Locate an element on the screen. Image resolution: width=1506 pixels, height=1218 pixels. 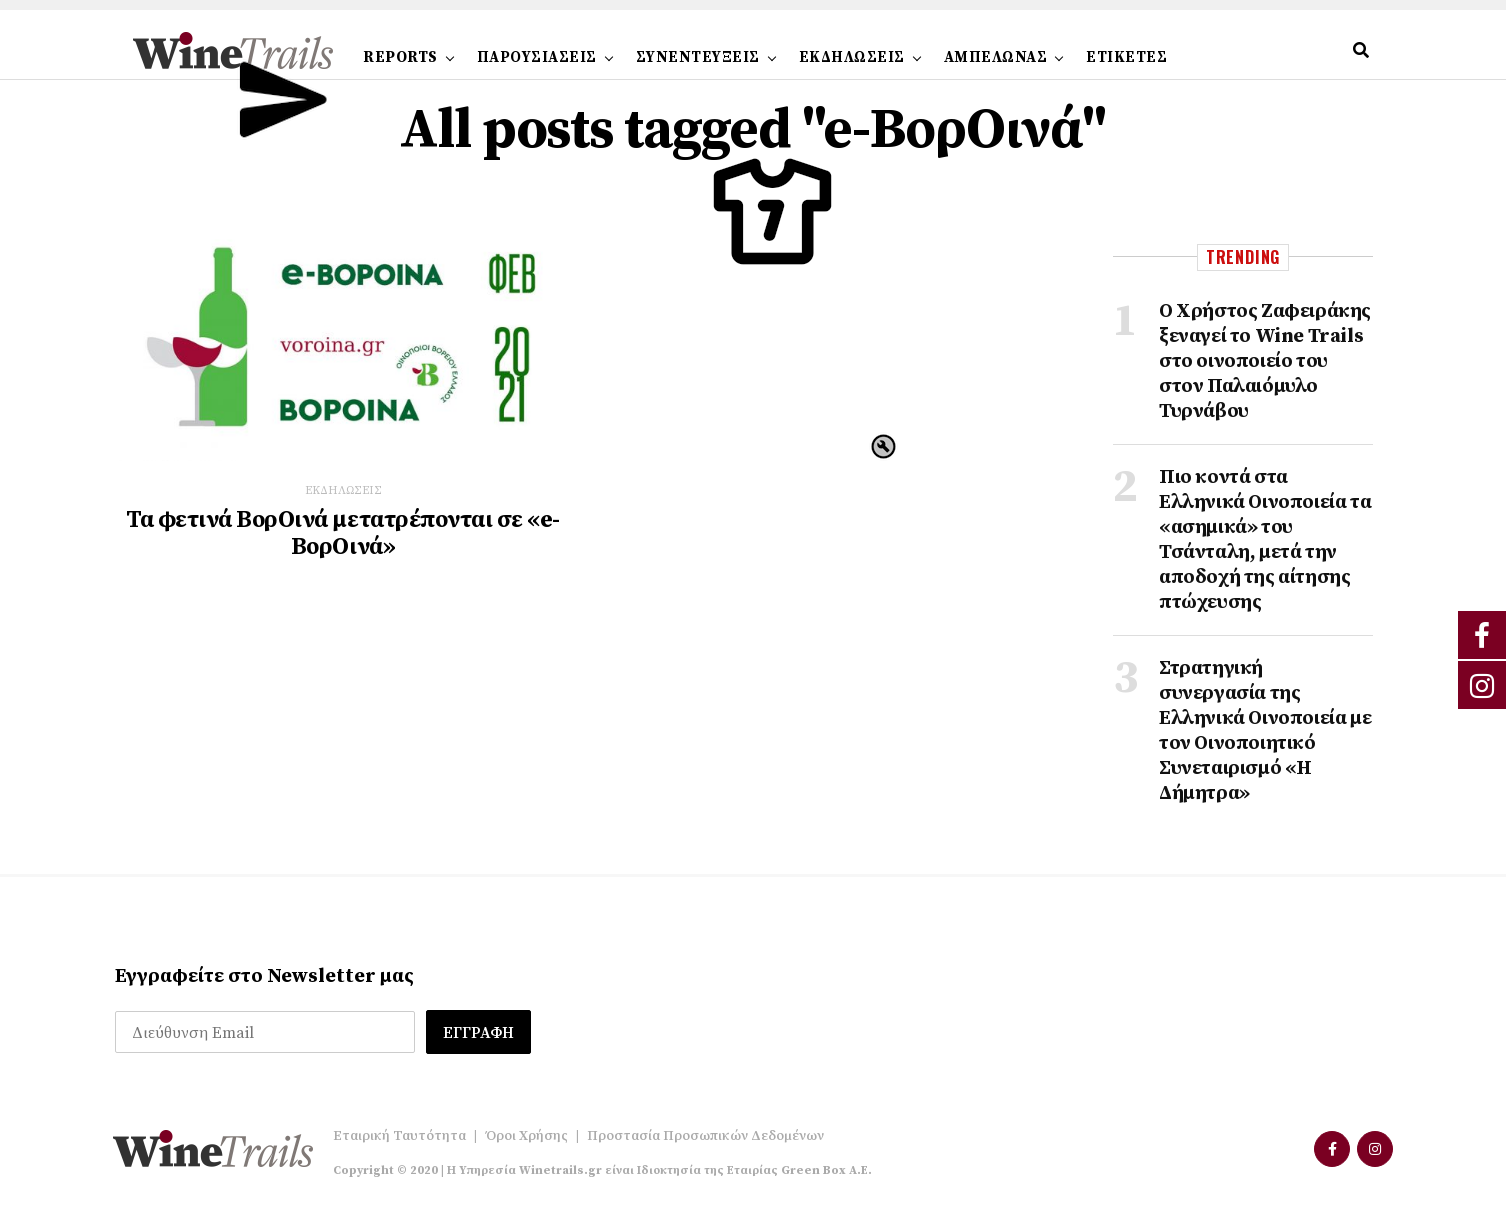
send a message or submit content is located at coordinates (284, 99).